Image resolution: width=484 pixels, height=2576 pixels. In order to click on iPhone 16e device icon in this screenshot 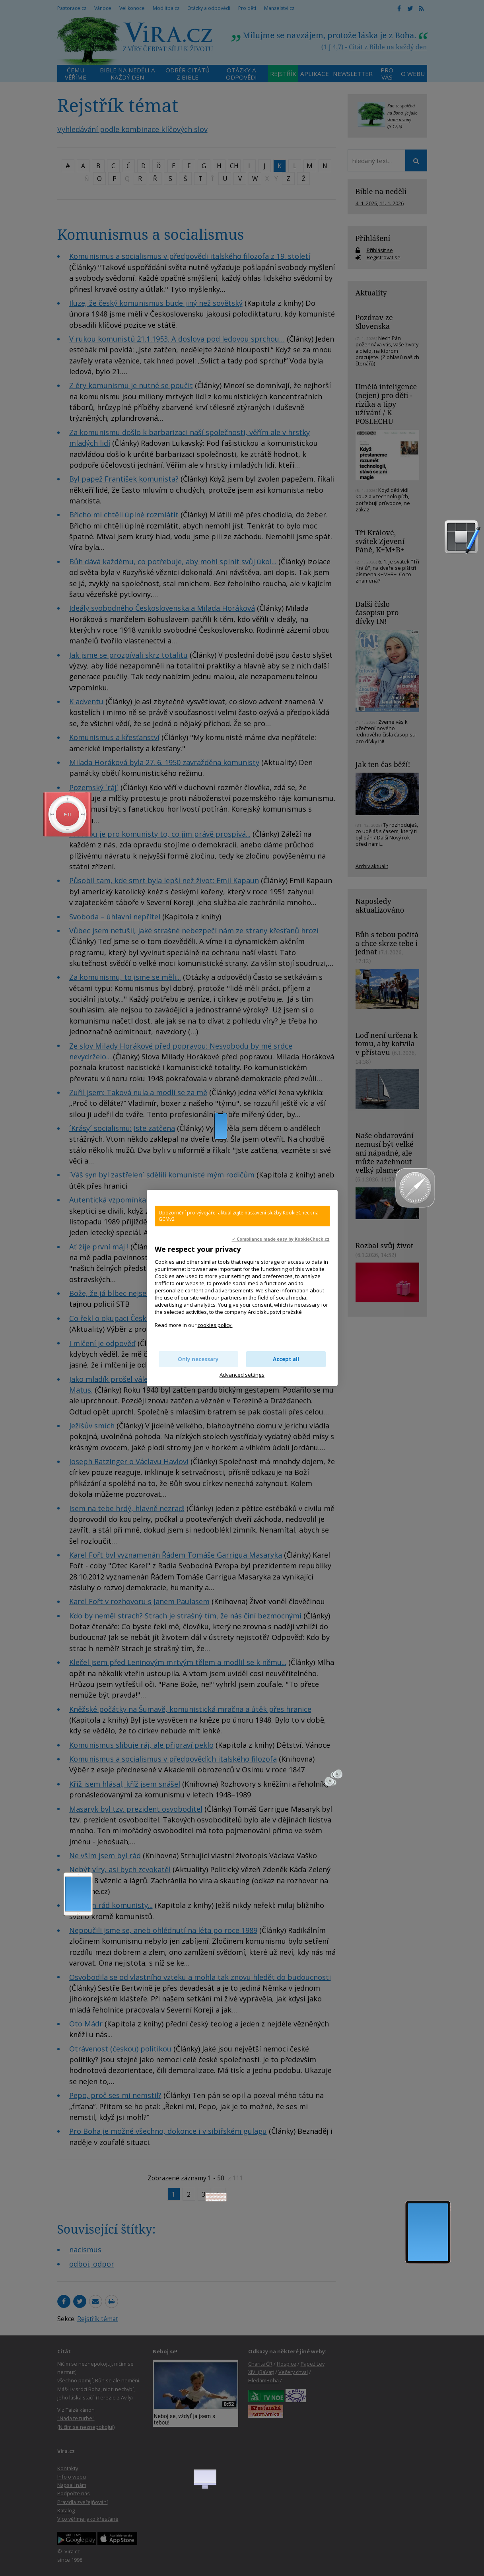, I will do `click(221, 1127)`.